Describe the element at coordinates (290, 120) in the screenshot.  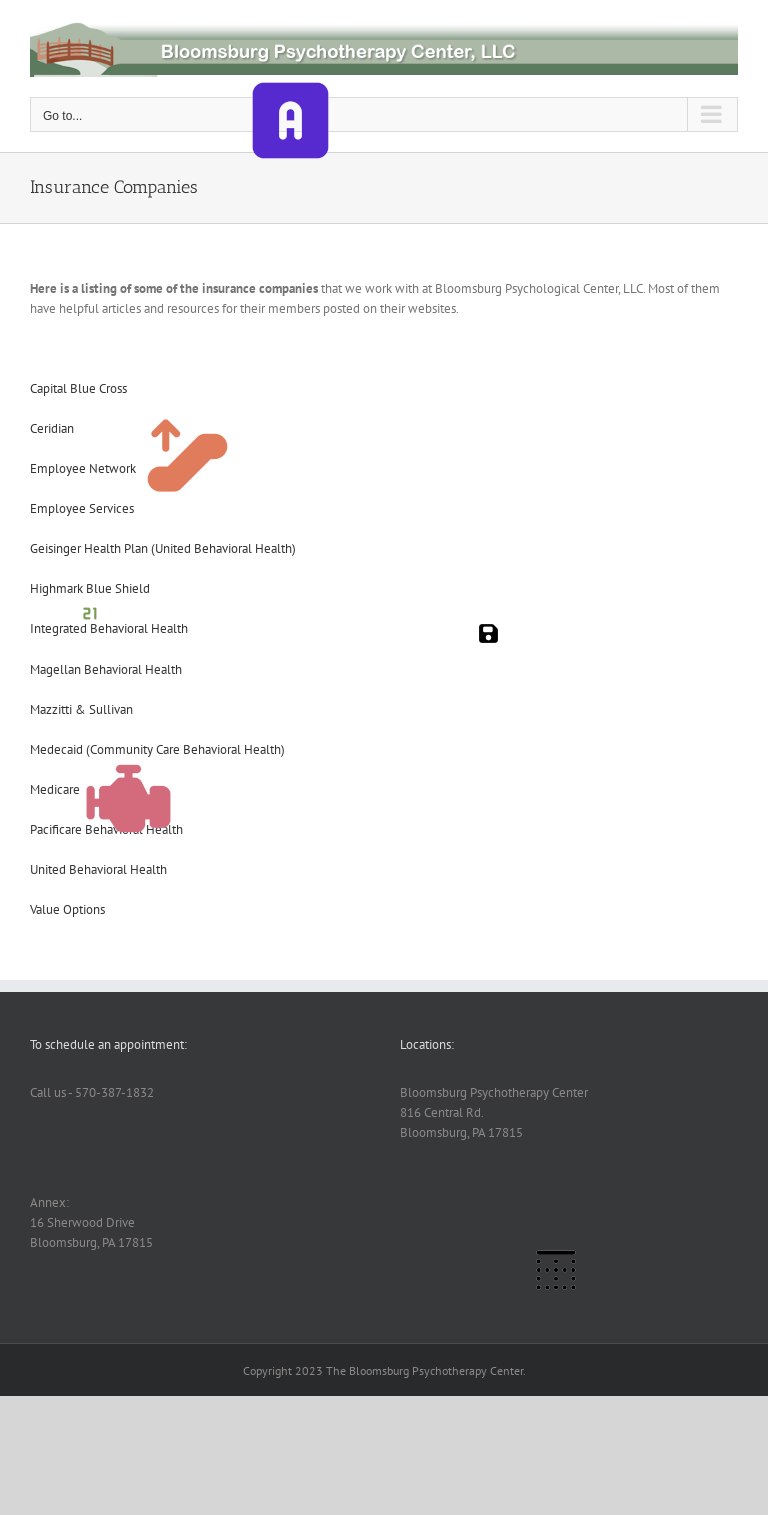
I see `select text formatting option A` at that location.